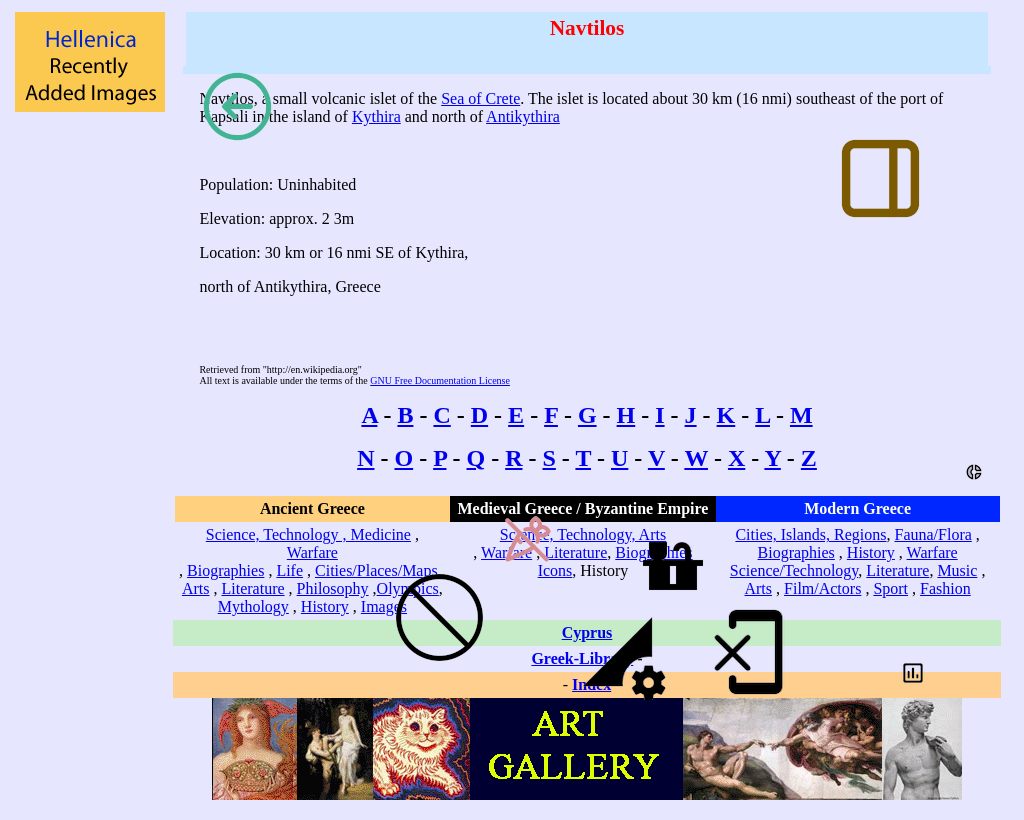 This screenshot has height=820, width=1024. Describe the element at coordinates (913, 673) in the screenshot. I see `insert a chart or graph into a document` at that location.